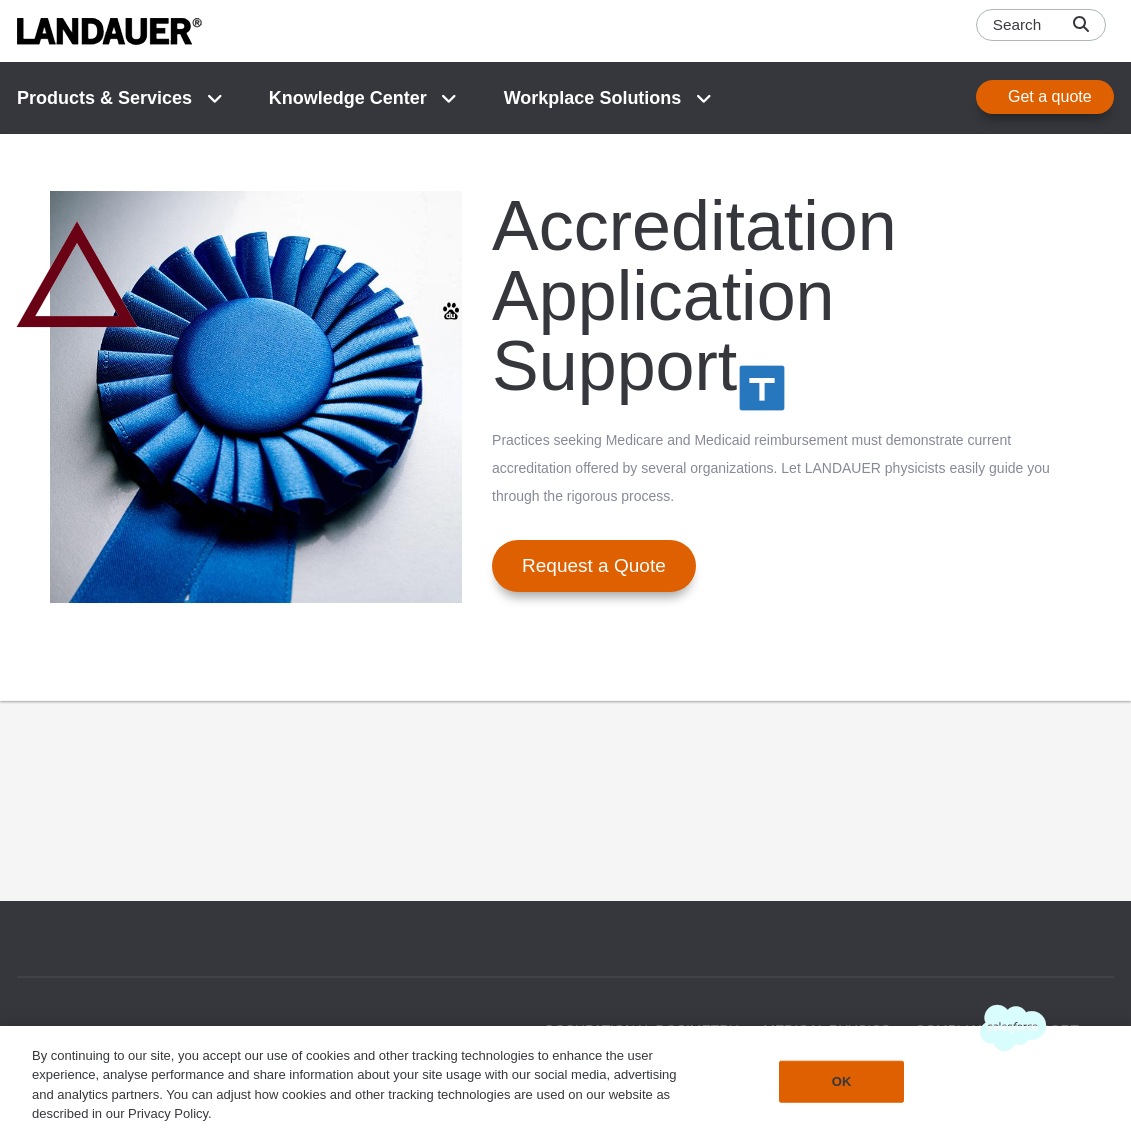  Describe the element at coordinates (451, 311) in the screenshot. I see `open Baidu app` at that location.